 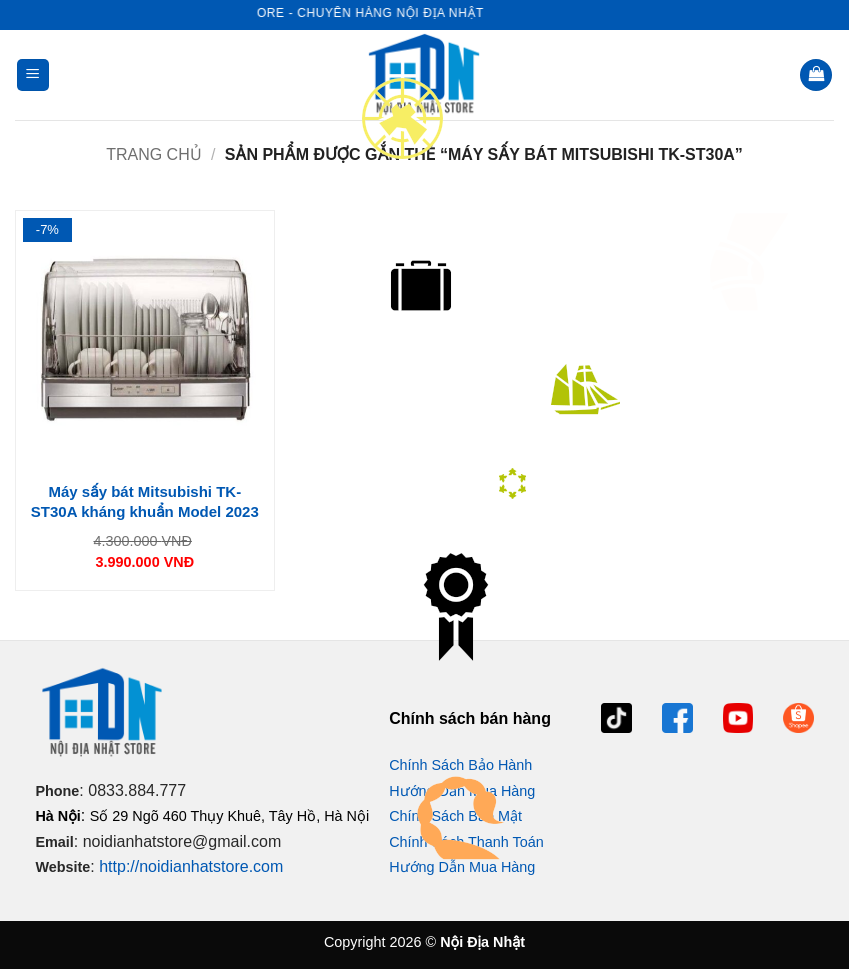 I want to click on view radar or detection range settings, so click(x=402, y=118).